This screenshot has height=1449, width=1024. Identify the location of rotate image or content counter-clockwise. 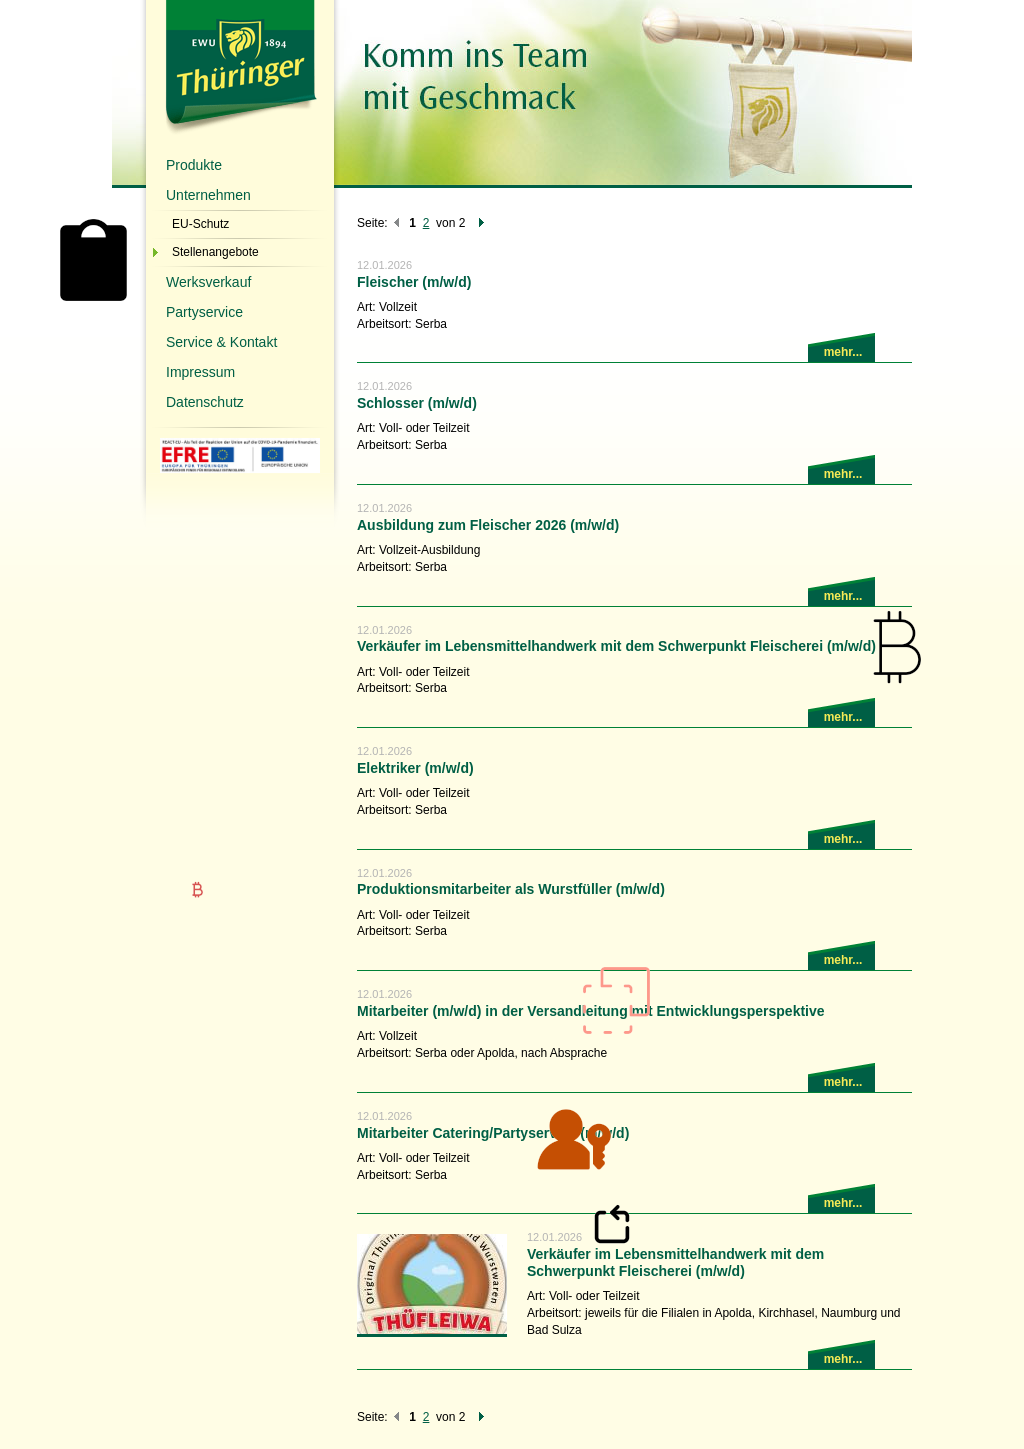
(612, 1226).